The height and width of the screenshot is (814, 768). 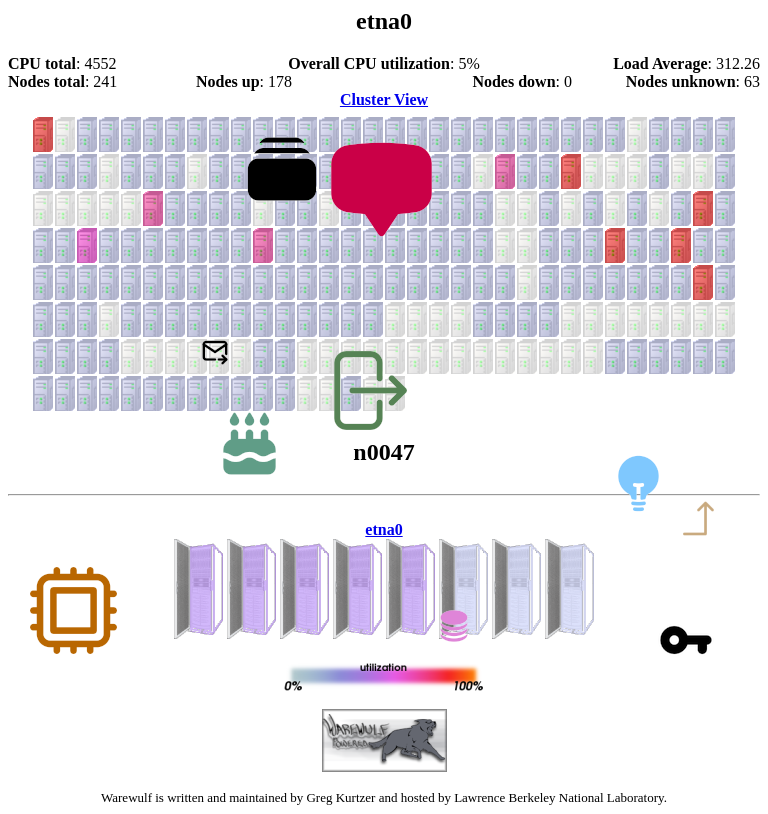 What do you see at coordinates (686, 640) in the screenshot?
I see `access VPN or secure connection settings` at bounding box center [686, 640].